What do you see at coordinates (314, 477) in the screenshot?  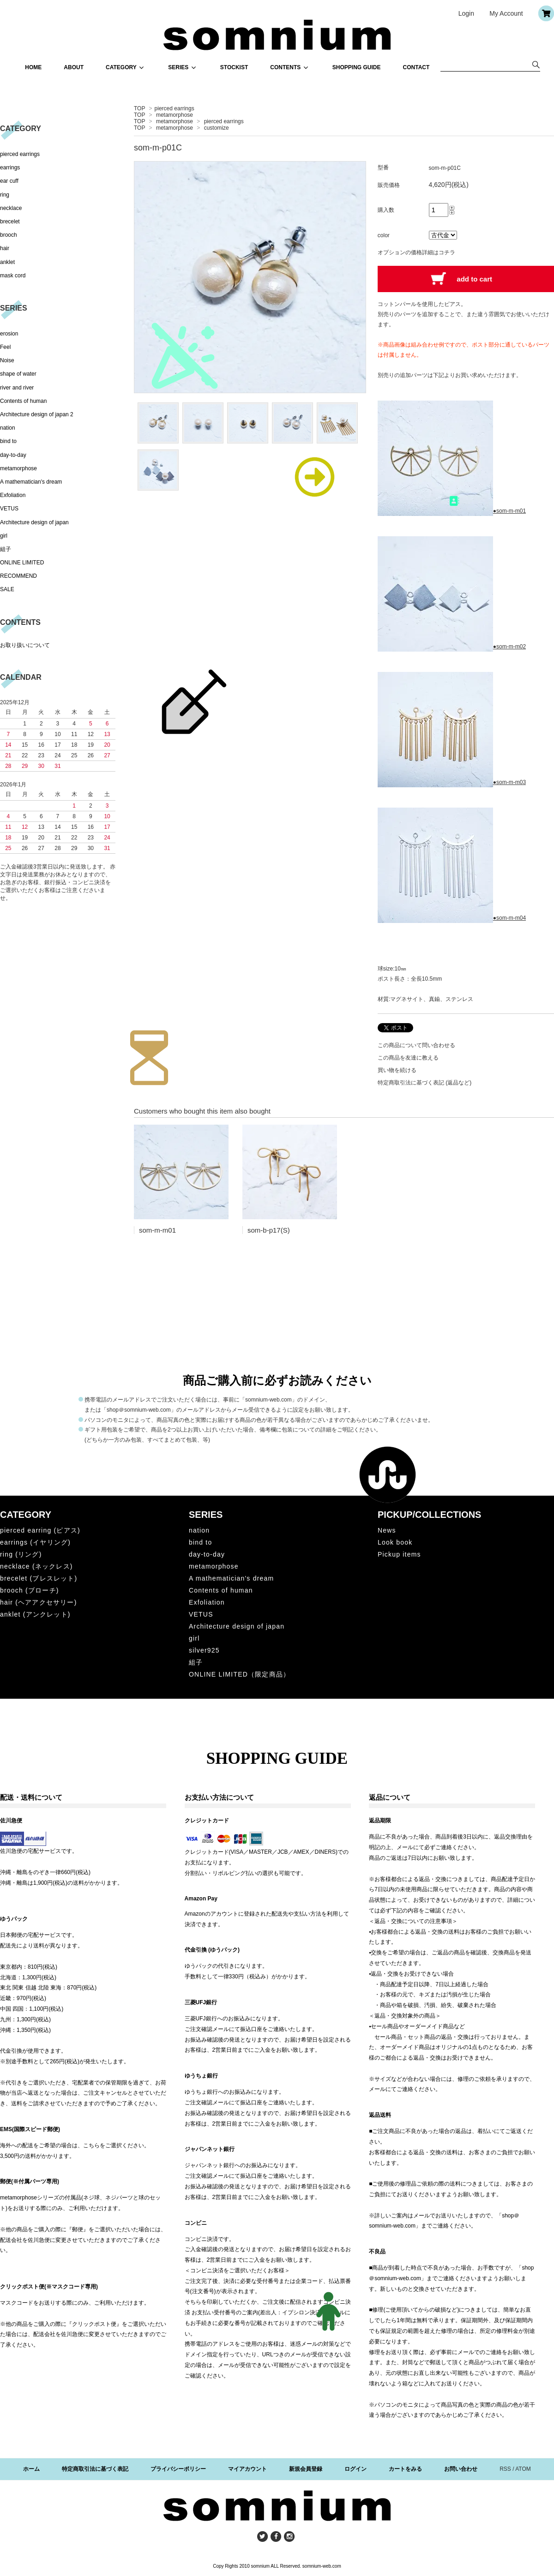 I see `go to next item or step` at bounding box center [314, 477].